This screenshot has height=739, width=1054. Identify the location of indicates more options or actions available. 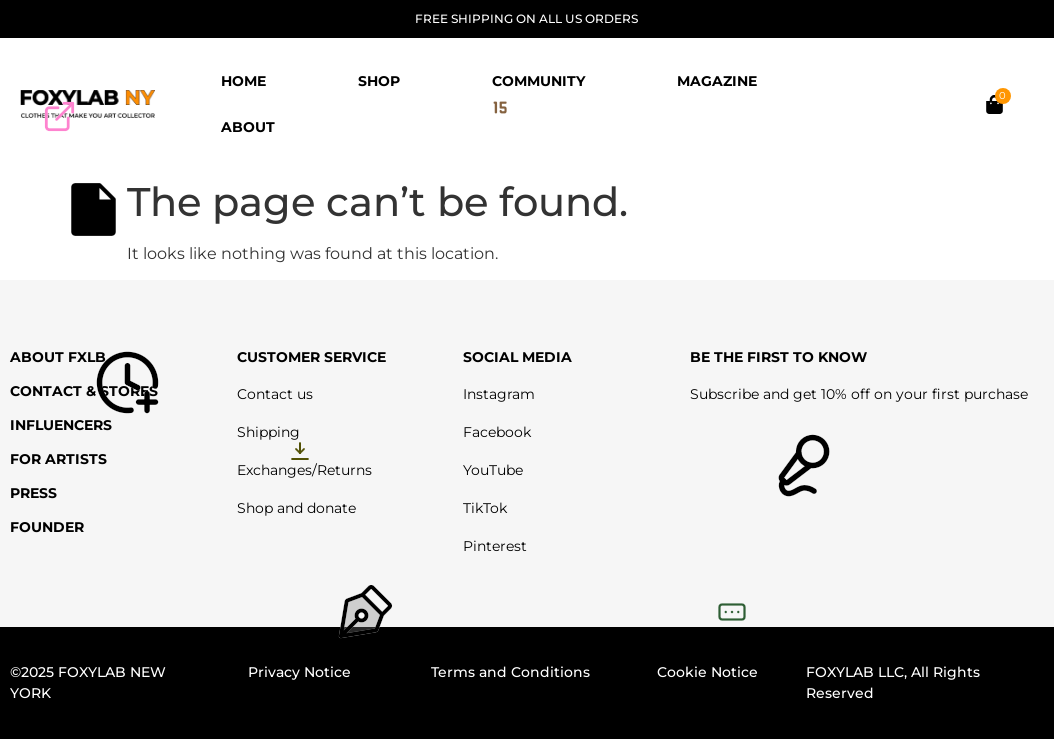
(732, 612).